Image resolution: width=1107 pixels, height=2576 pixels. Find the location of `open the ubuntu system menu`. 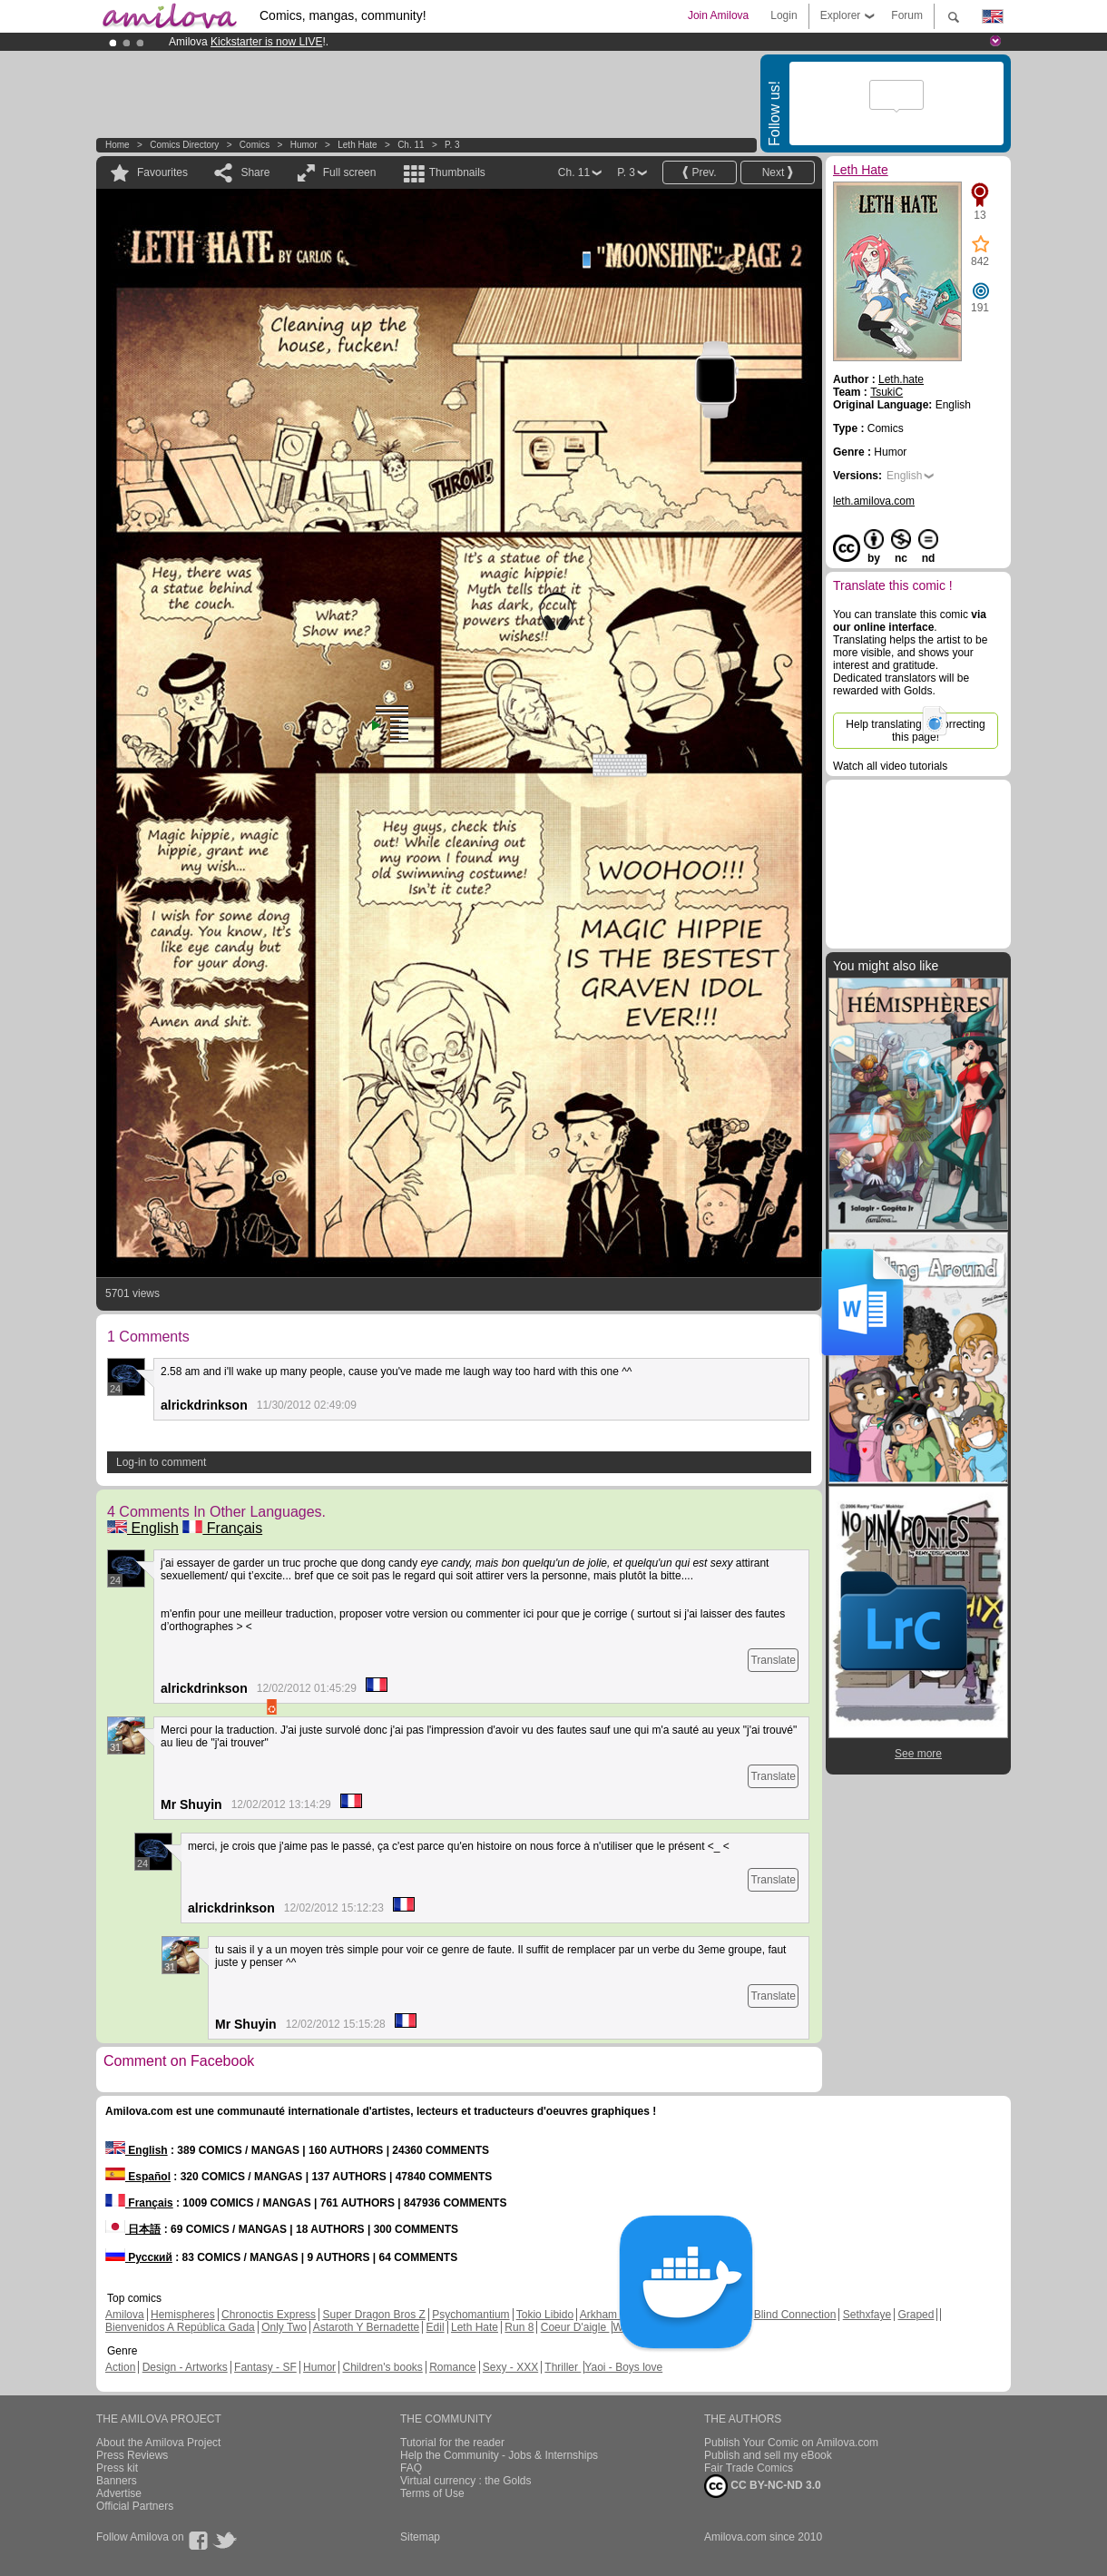

open the ubuntu system menu is located at coordinates (271, 1706).